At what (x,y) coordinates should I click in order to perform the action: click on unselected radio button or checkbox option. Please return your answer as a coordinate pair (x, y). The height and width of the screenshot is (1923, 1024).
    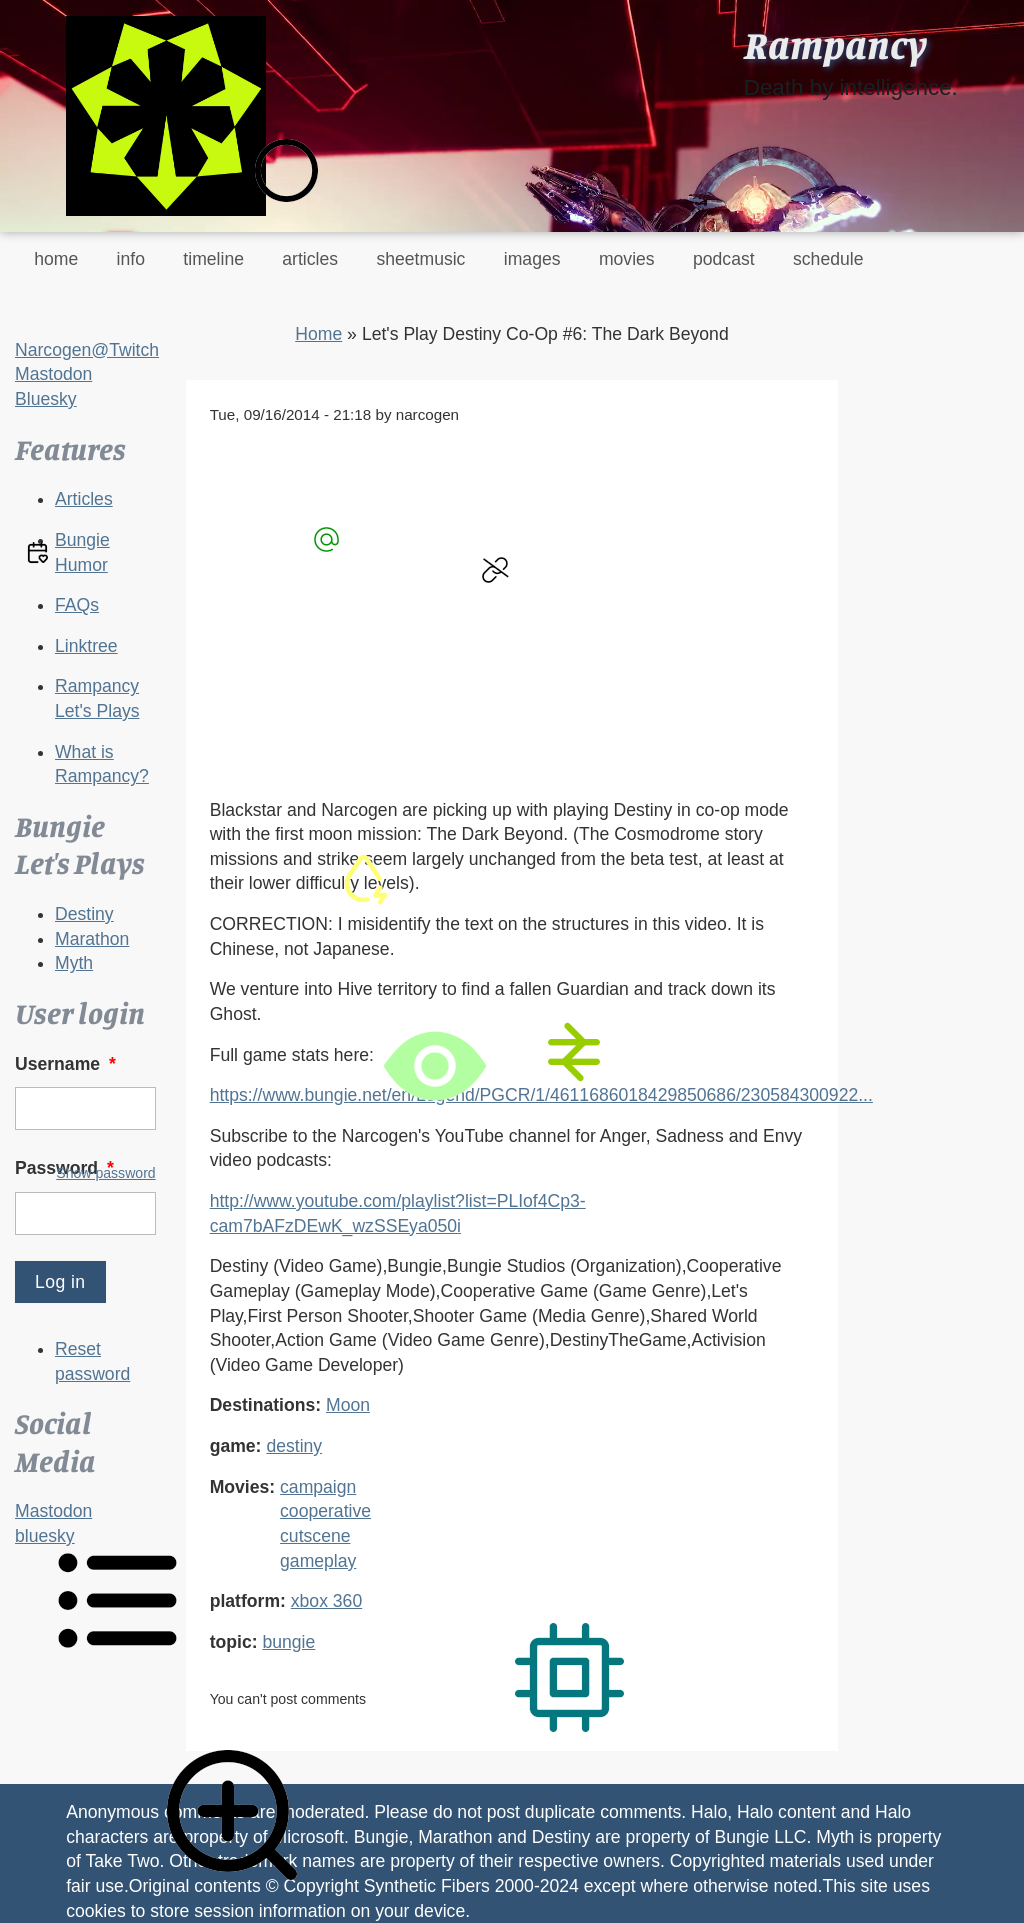
    Looking at the image, I should click on (286, 170).